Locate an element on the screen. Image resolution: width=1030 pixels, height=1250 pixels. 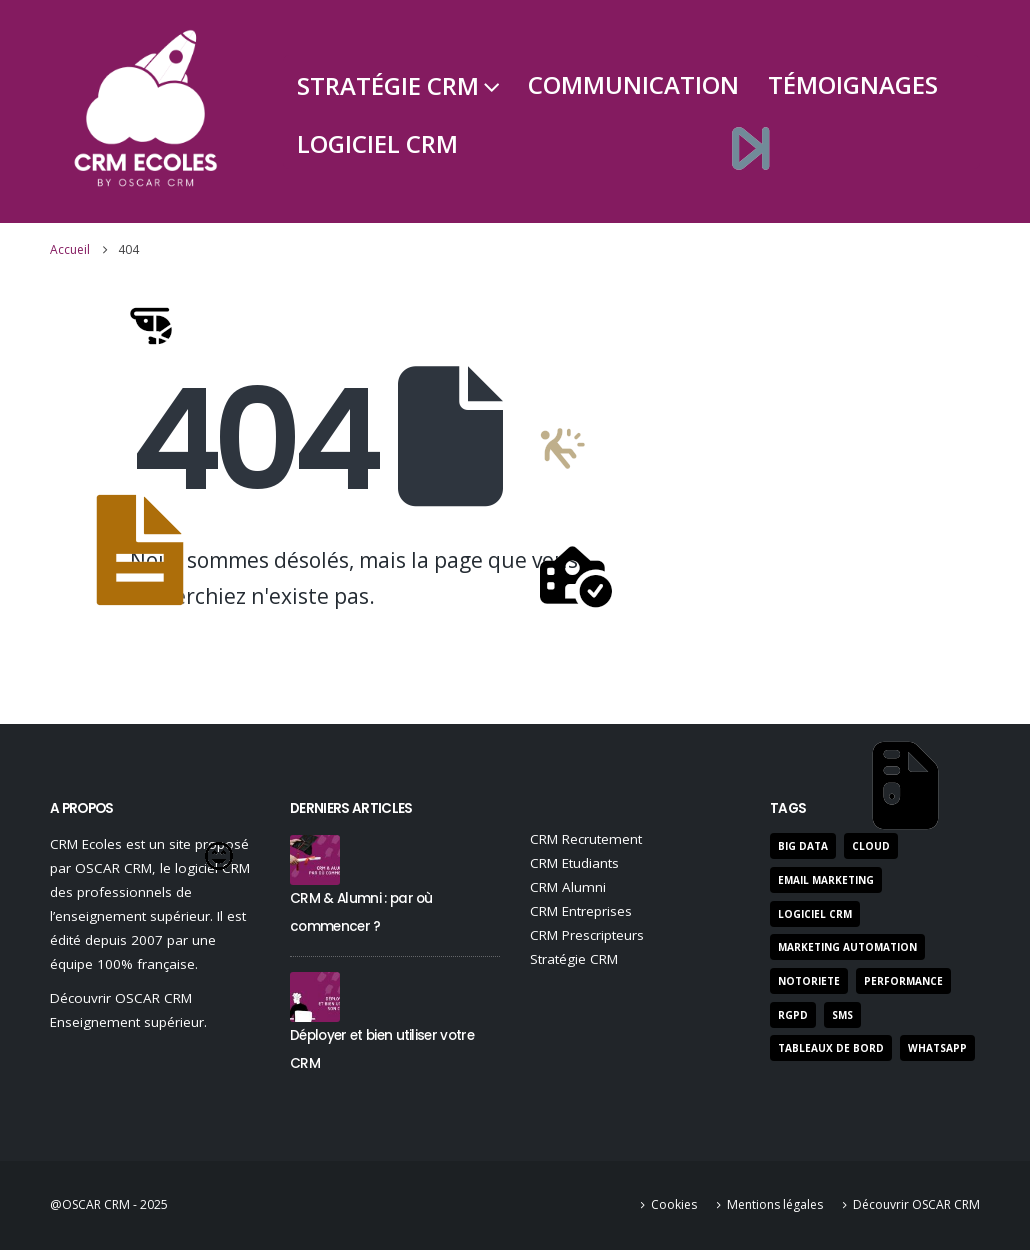
compress or zip files is located at coordinates (905, 785).